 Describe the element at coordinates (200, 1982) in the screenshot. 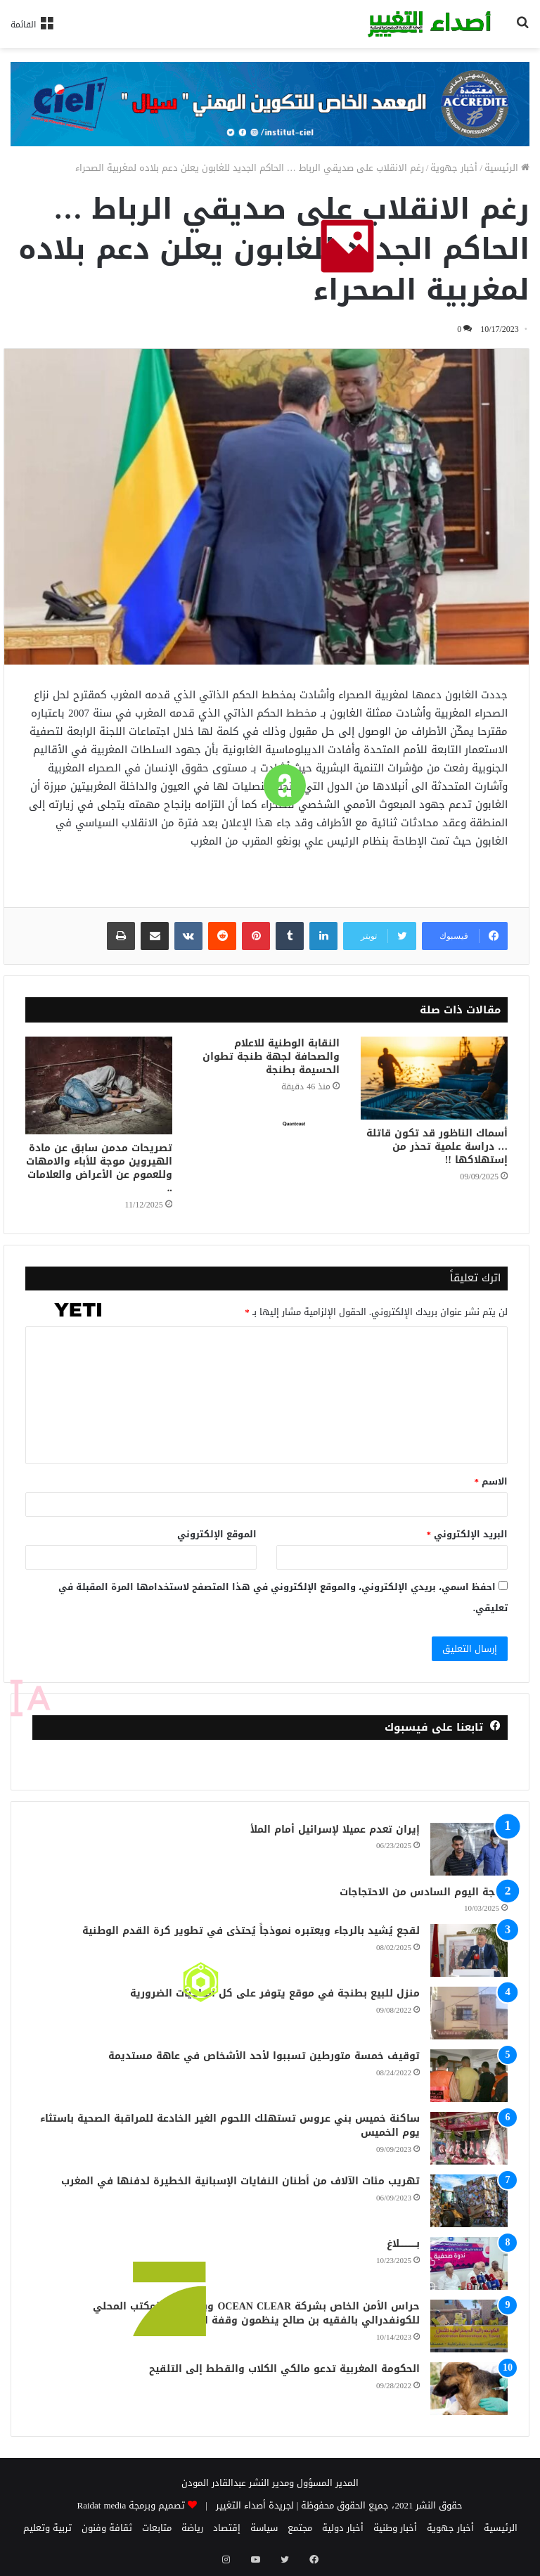

I see `open Nginx Proxy Manager dashboard` at that location.